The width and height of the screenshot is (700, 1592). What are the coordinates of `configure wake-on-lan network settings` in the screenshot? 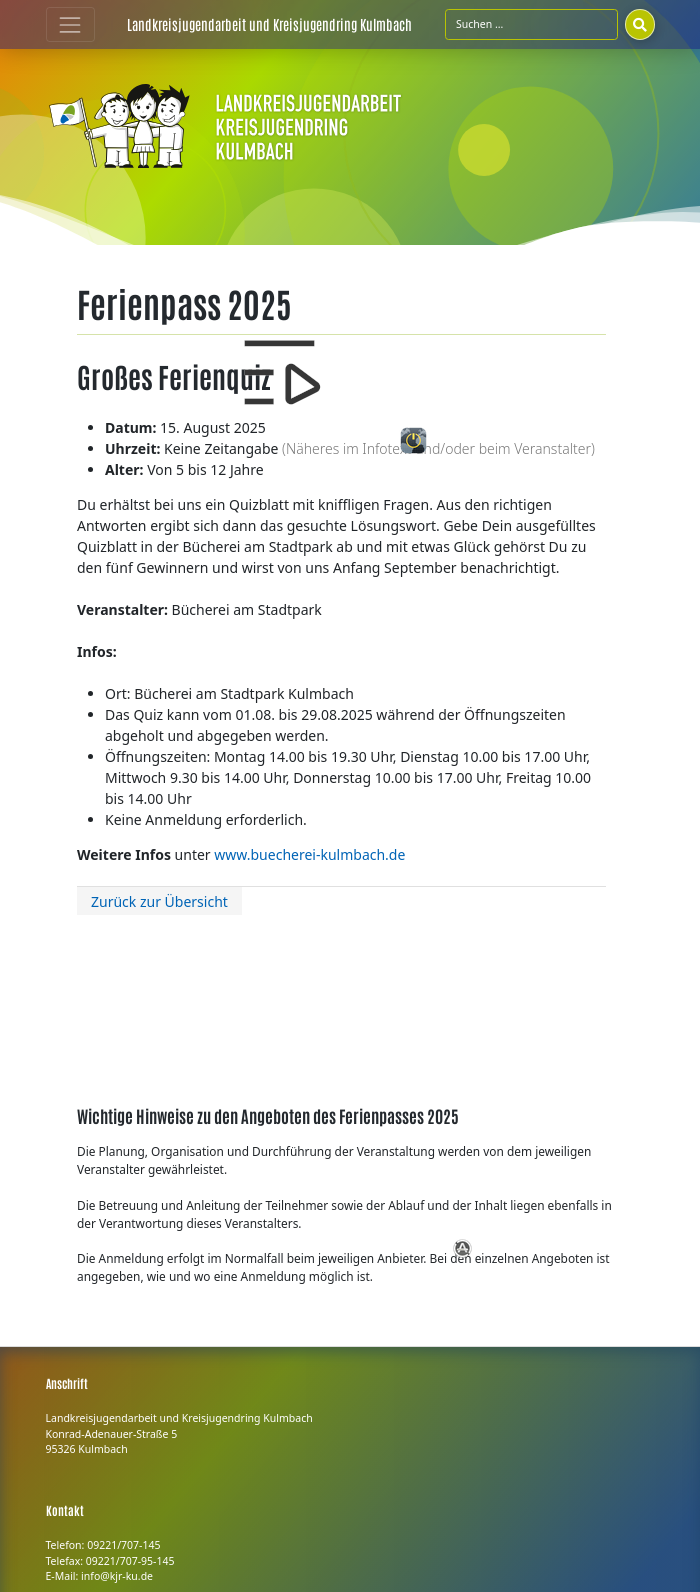 It's located at (413, 440).